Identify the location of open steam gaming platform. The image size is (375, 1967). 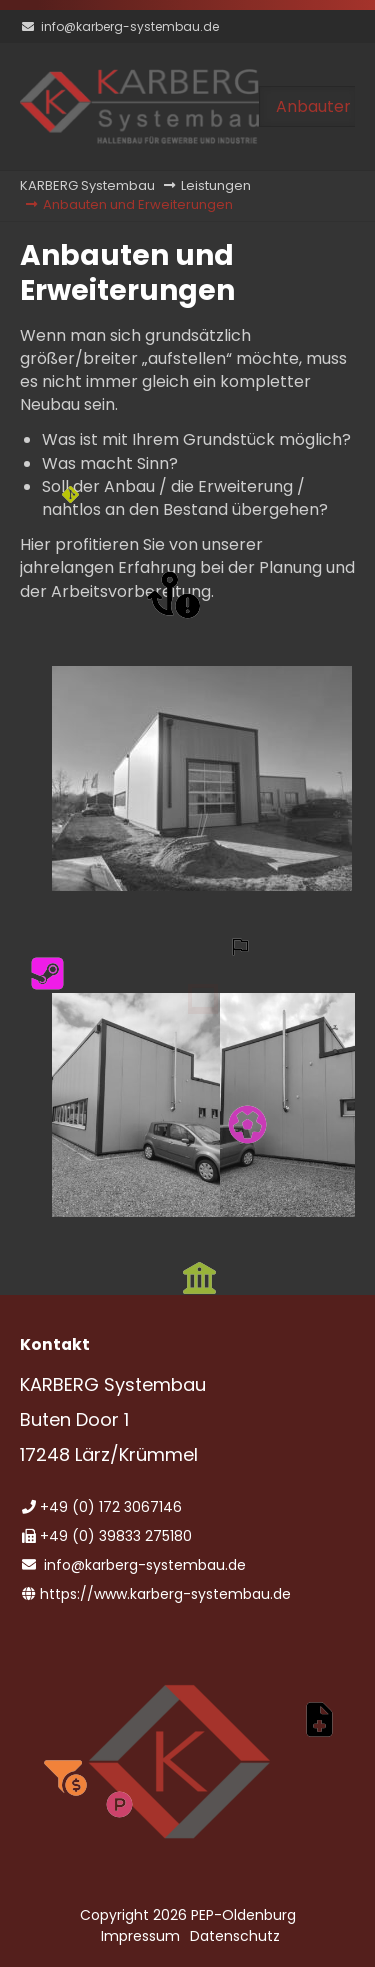
(47, 973).